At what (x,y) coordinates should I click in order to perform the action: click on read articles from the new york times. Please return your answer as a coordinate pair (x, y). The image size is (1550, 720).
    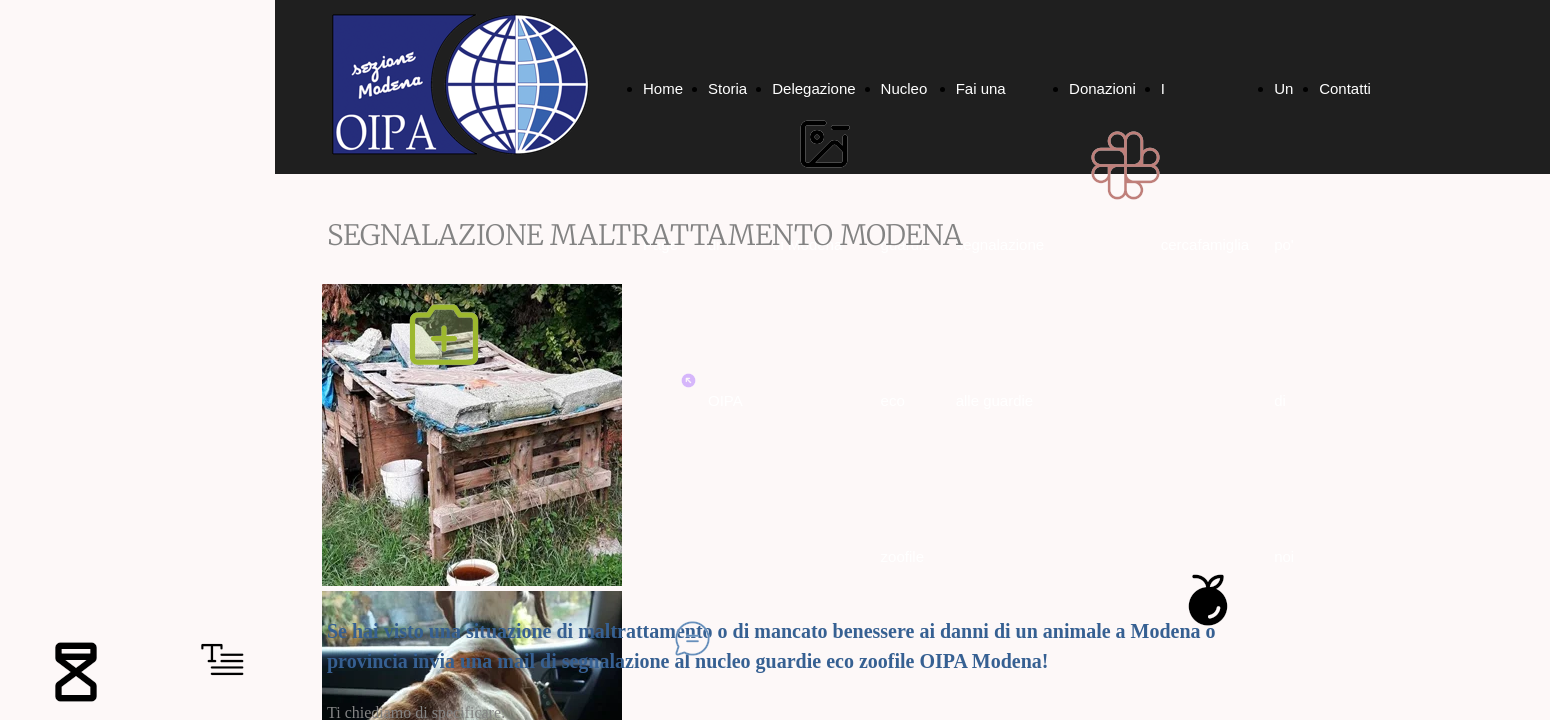
    Looking at the image, I should click on (221, 659).